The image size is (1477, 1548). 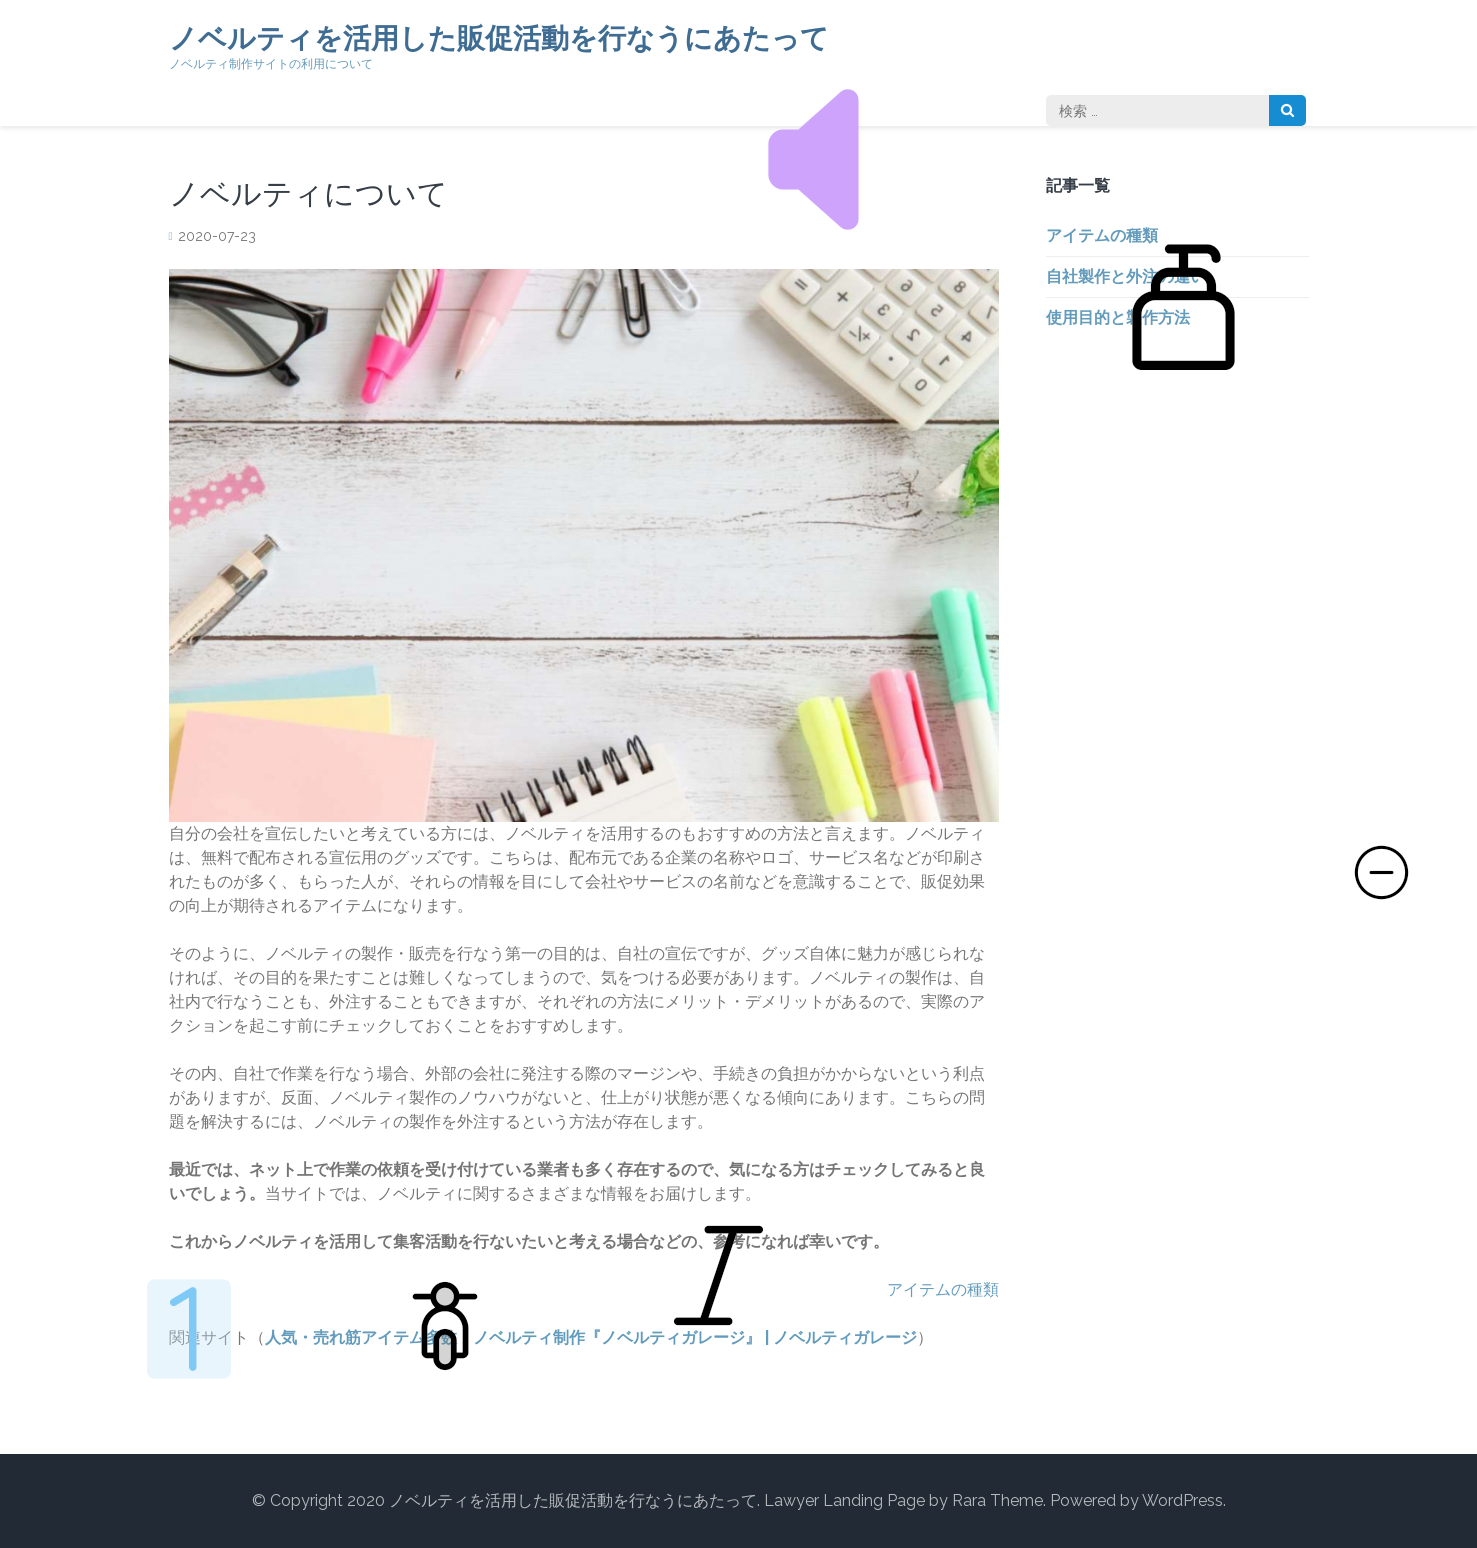 I want to click on remove an item from a list or cart, so click(x=1381, y=872).